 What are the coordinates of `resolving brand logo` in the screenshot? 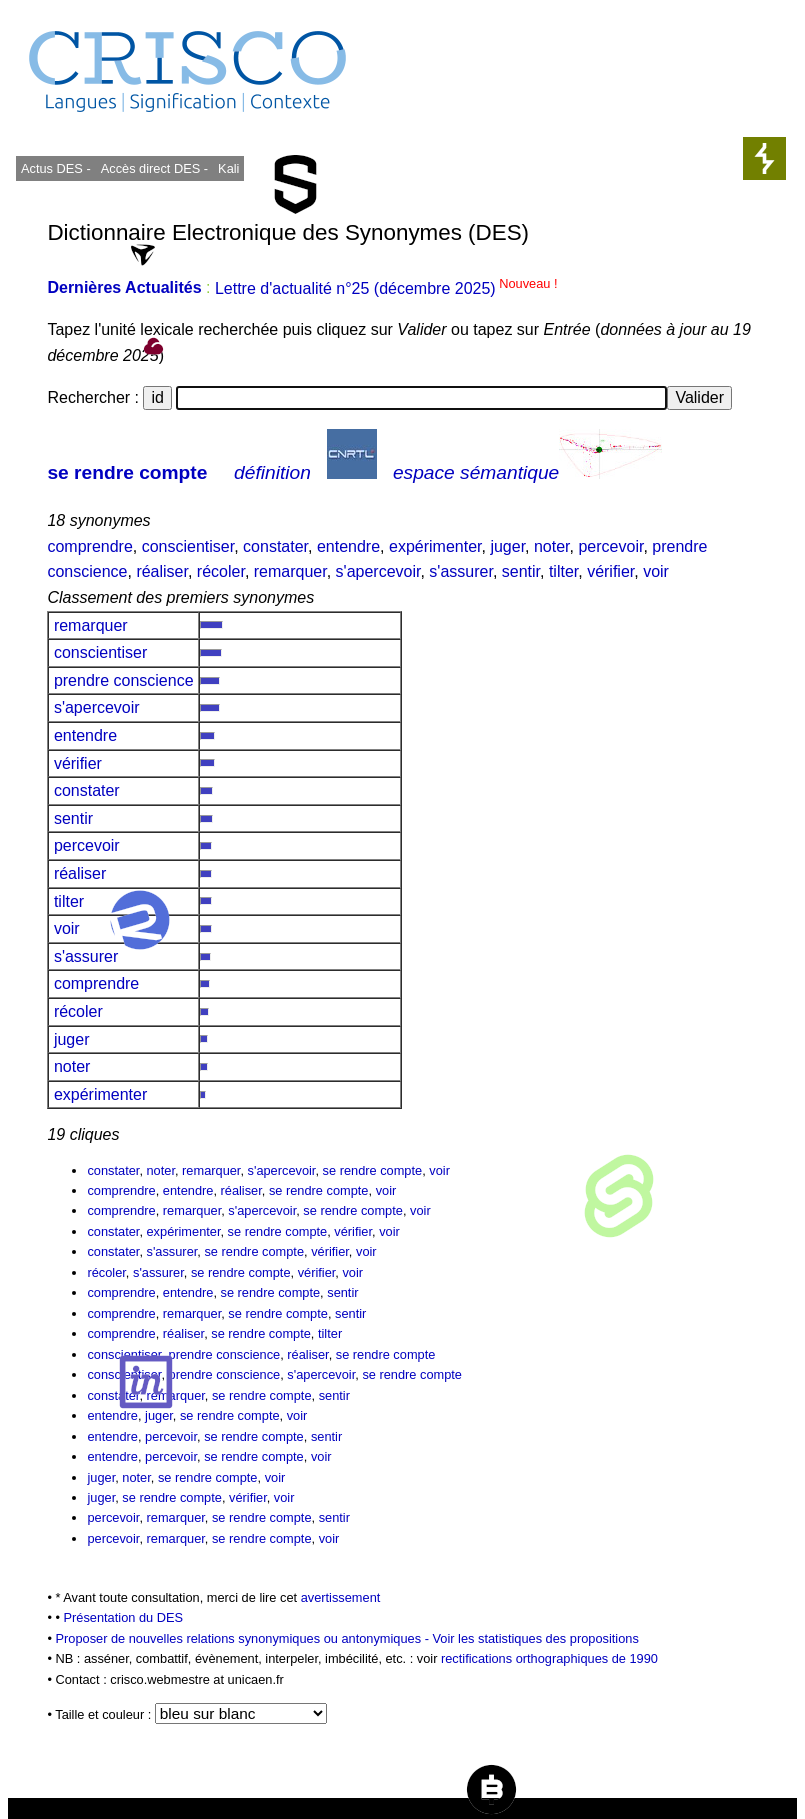 It's located at (140, 920).